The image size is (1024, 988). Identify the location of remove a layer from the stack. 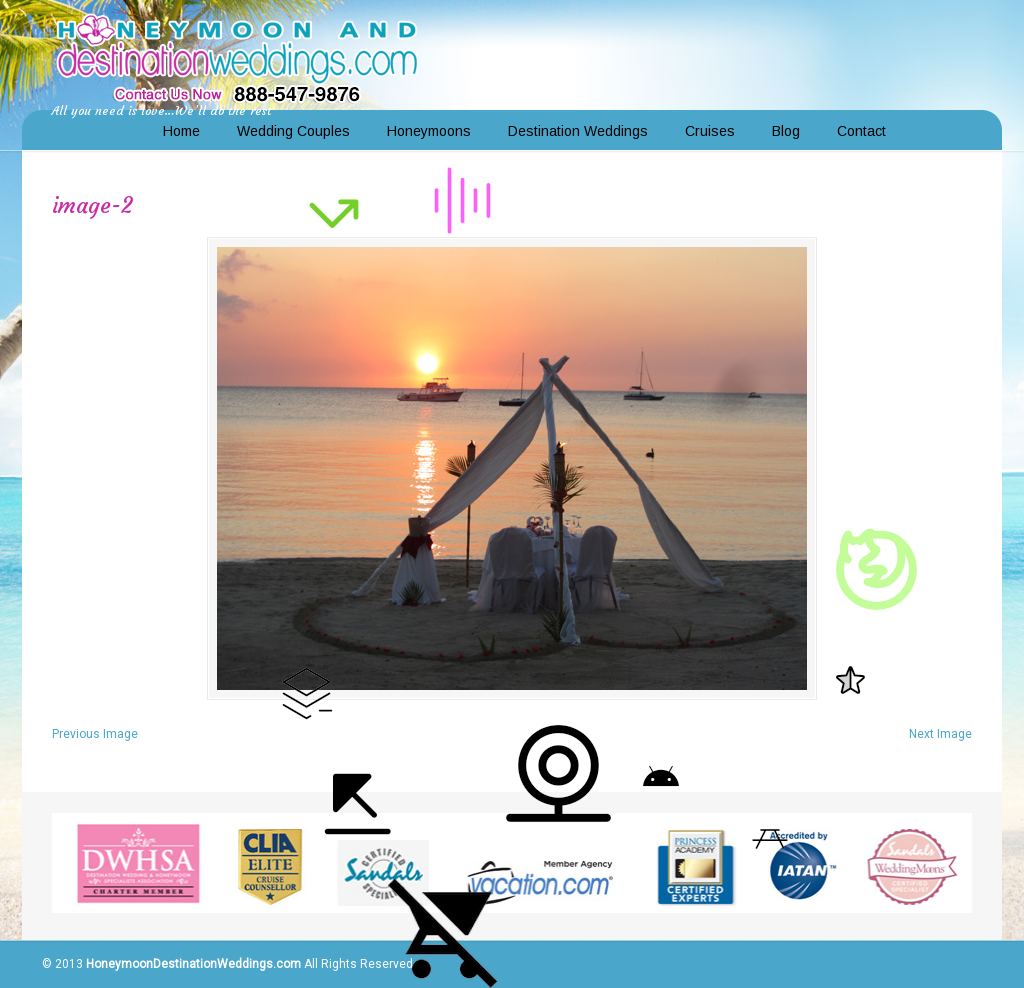
(306, 693).